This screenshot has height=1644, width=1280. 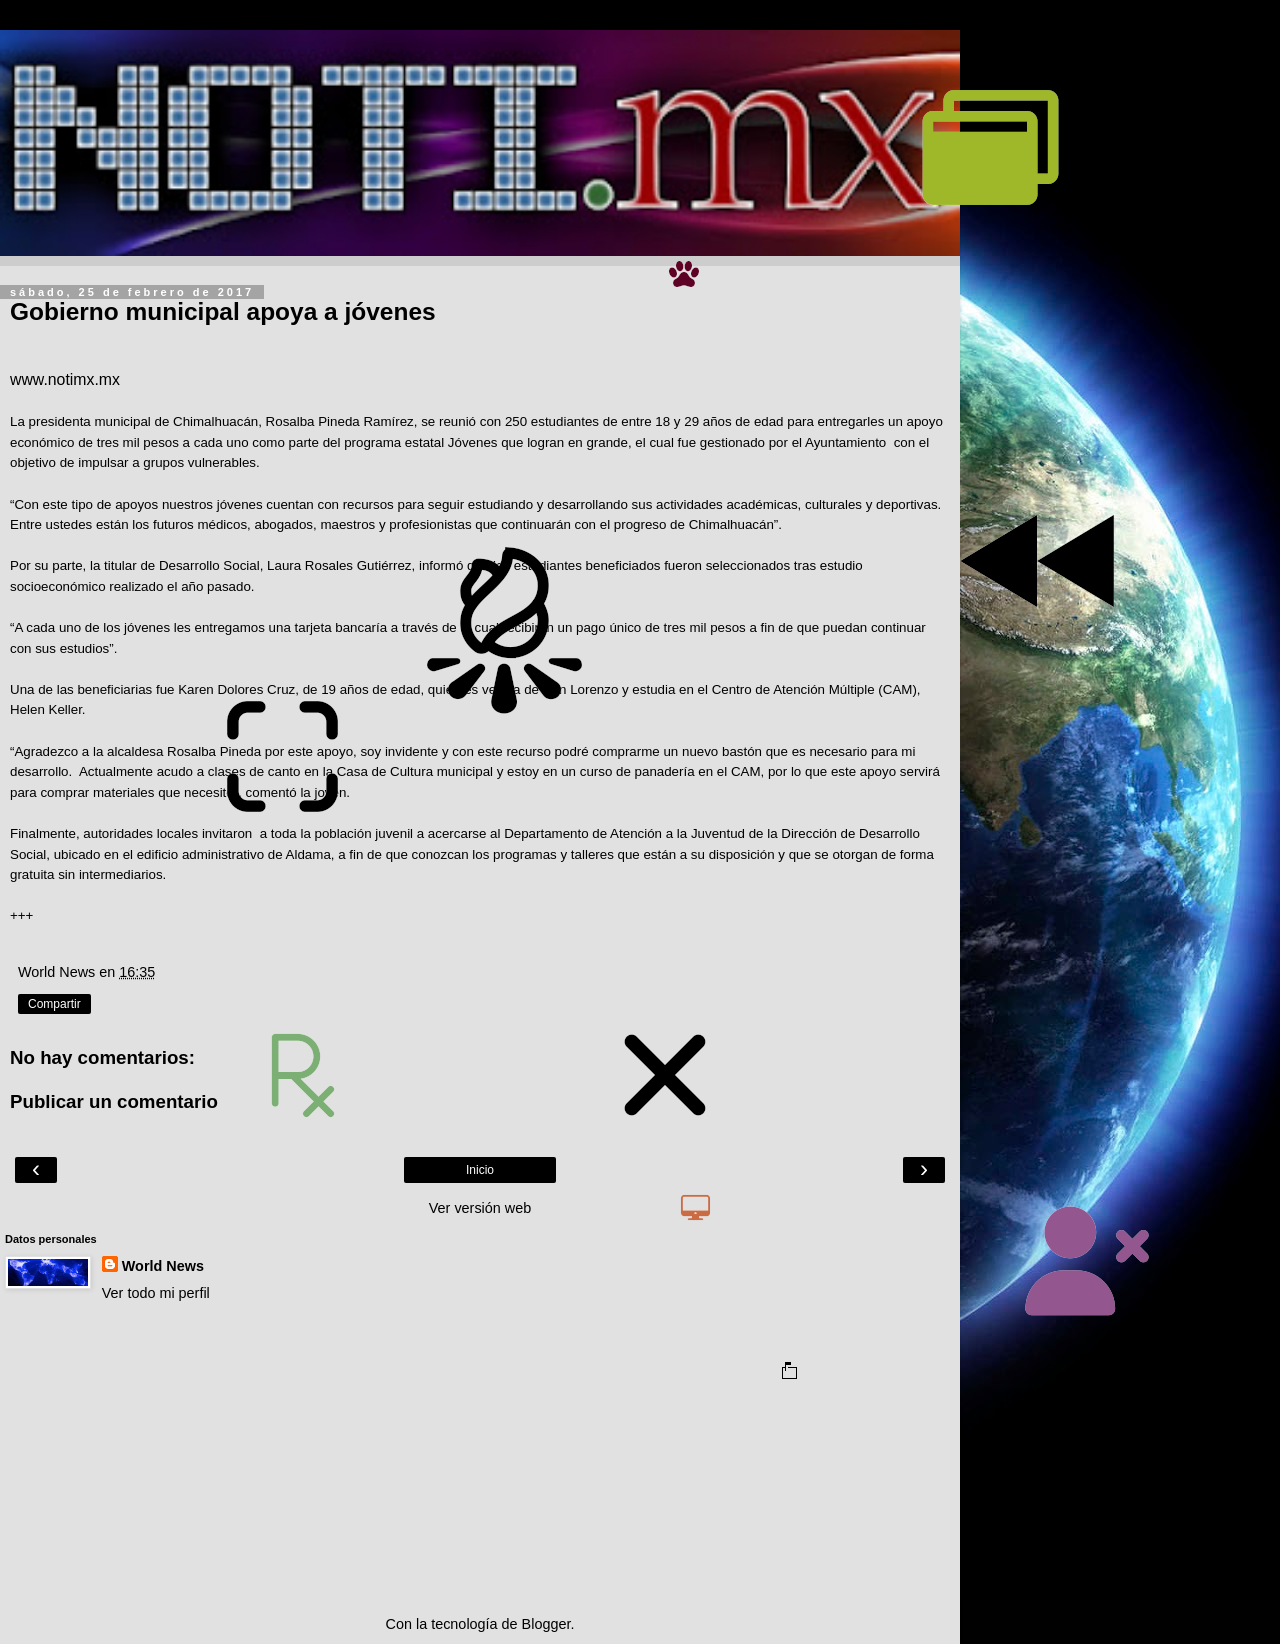 What do you see at coordinates (1084, 1260) in the screenshot?
I see `remove a user from the list` at bounding box center [1084, 1260].